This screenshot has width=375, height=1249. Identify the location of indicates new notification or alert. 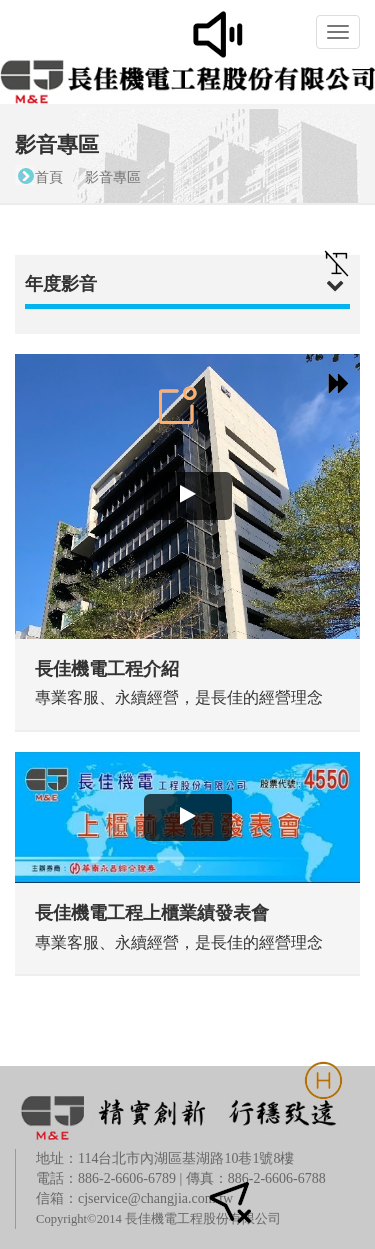
(177, 406).